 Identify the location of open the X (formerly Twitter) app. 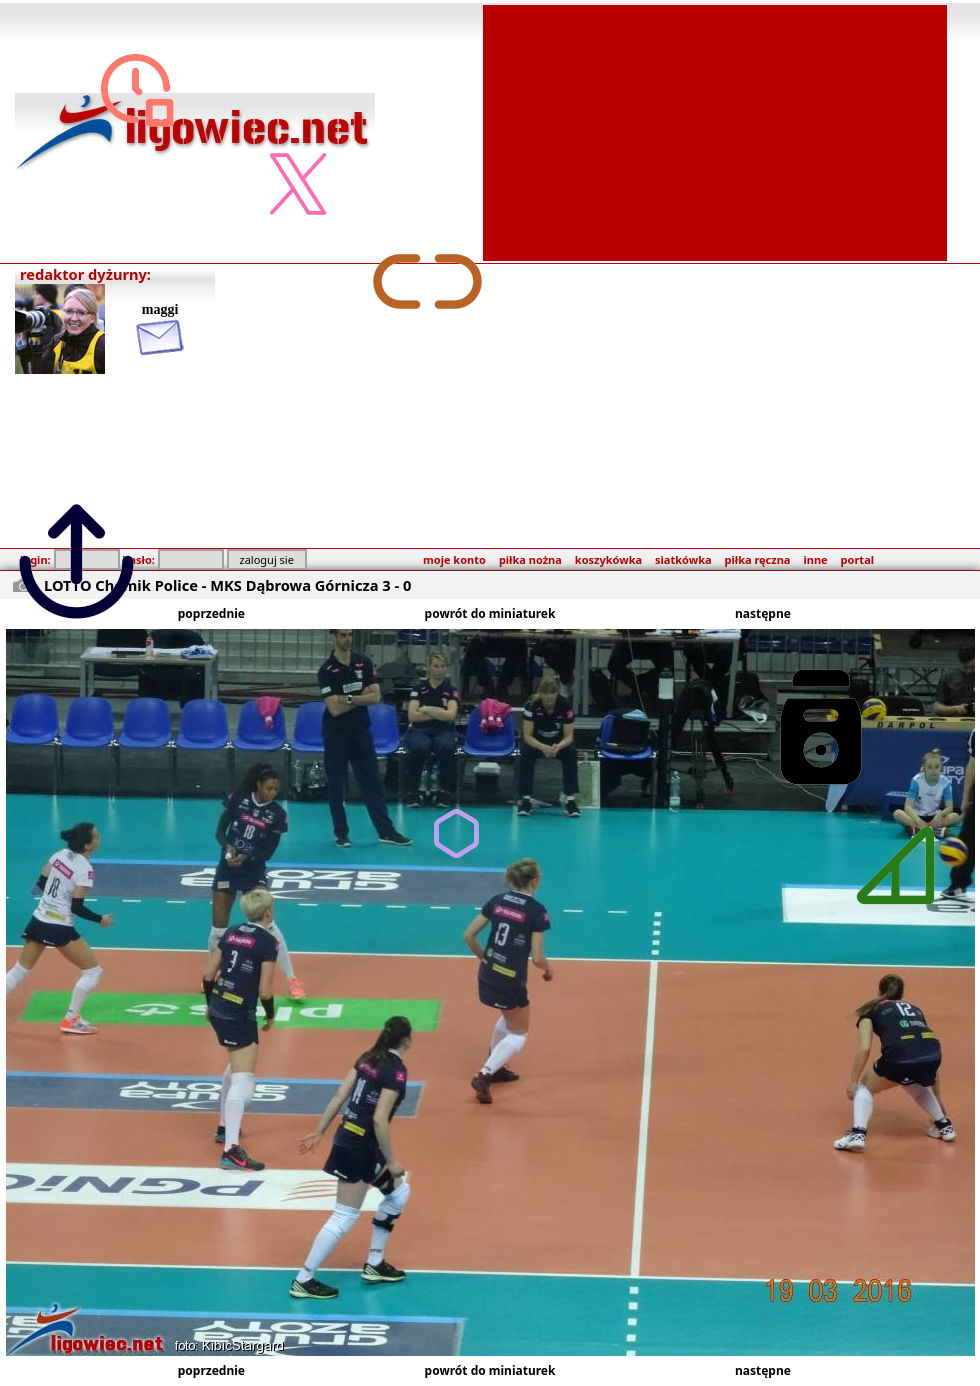
(298, 184).